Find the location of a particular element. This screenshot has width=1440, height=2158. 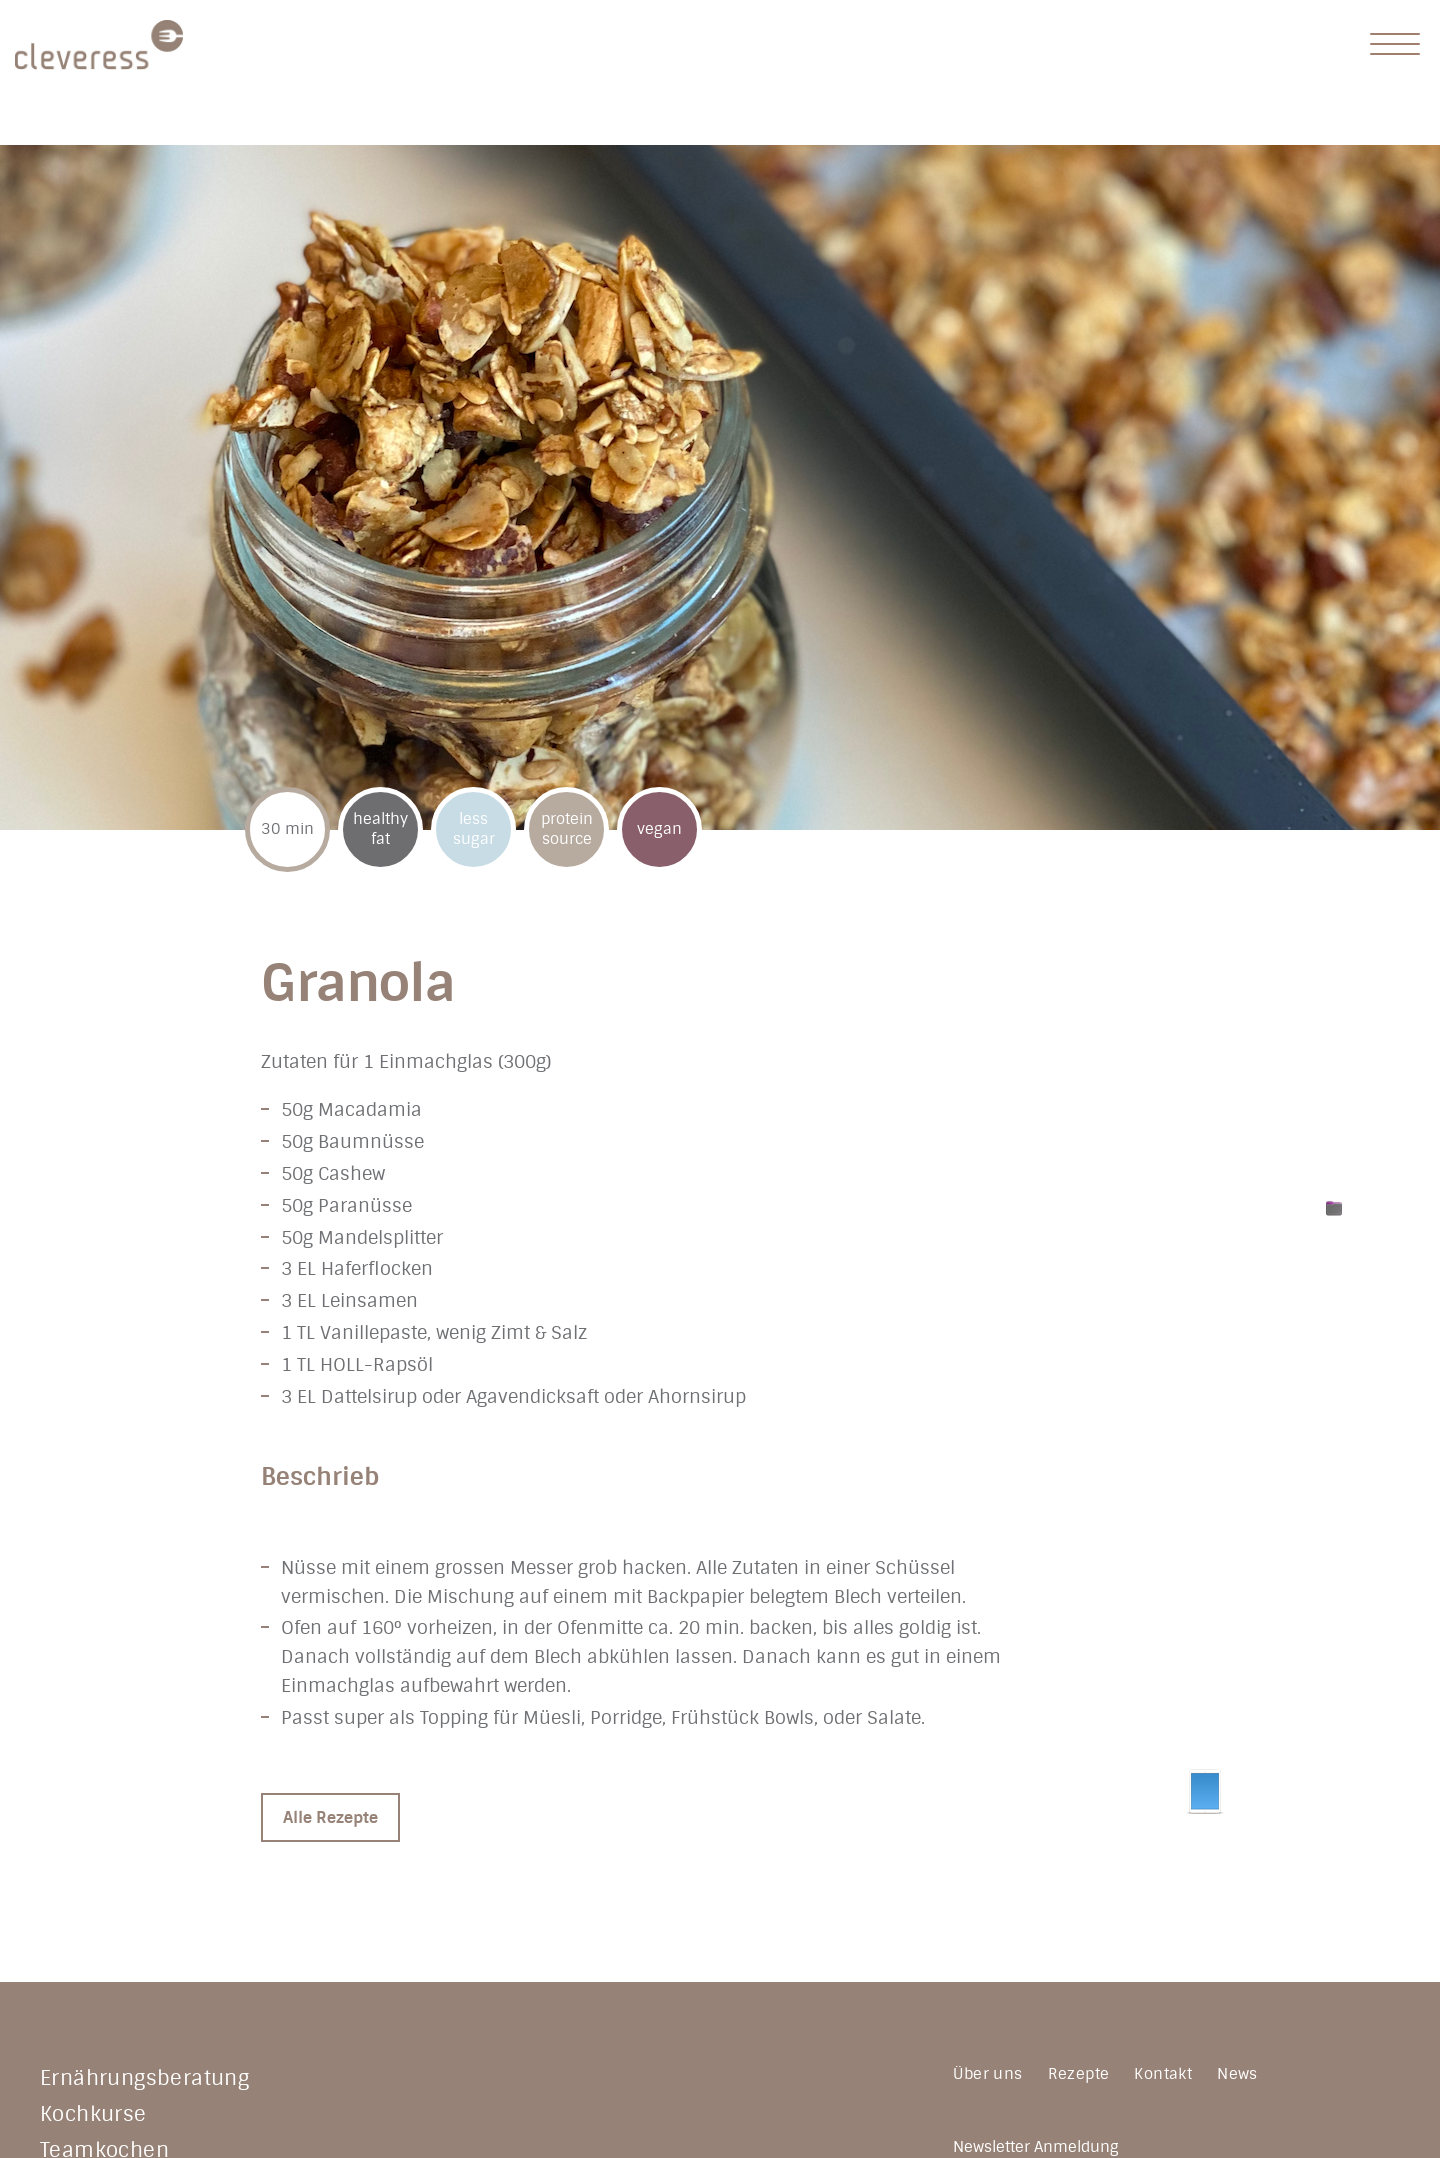

connected ipad pro device is located at coordinates (1205, 1791).